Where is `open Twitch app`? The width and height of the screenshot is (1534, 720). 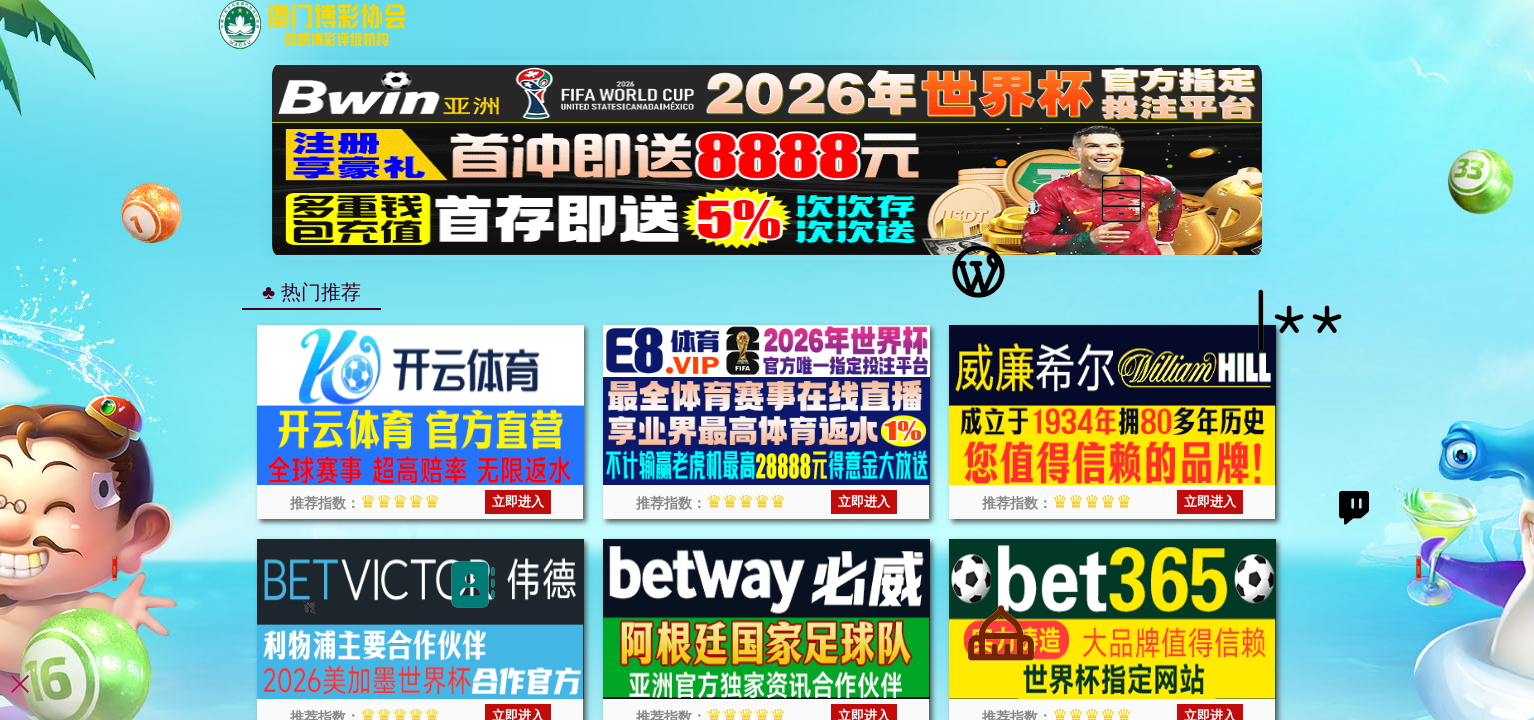 open Twitch app is located at coordinates (1354, 506).